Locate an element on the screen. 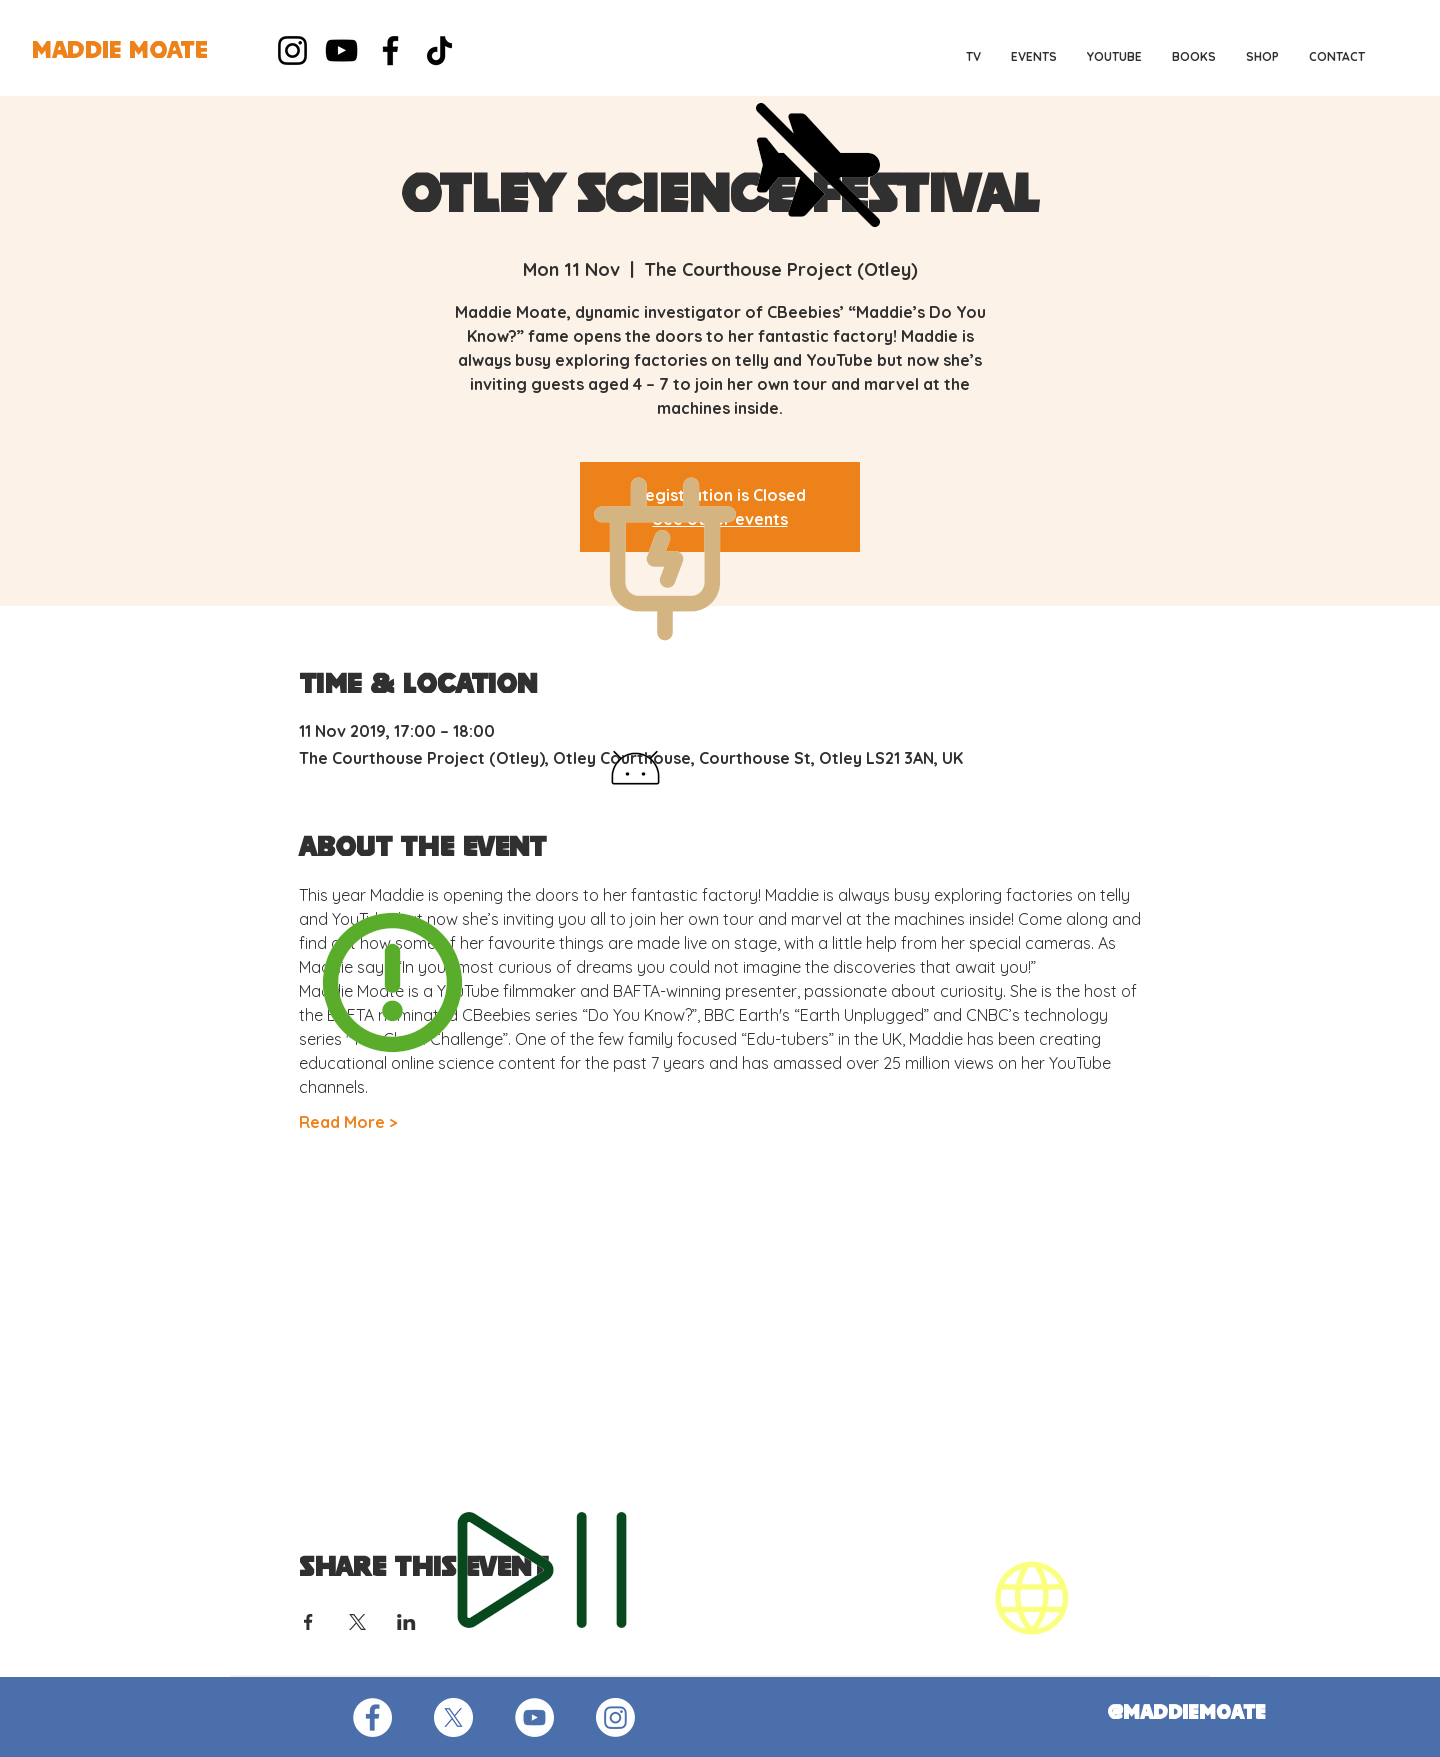 This screenshot has width=1440, height=1757. airplane mode is disabled is located at coordinates (818, 165).